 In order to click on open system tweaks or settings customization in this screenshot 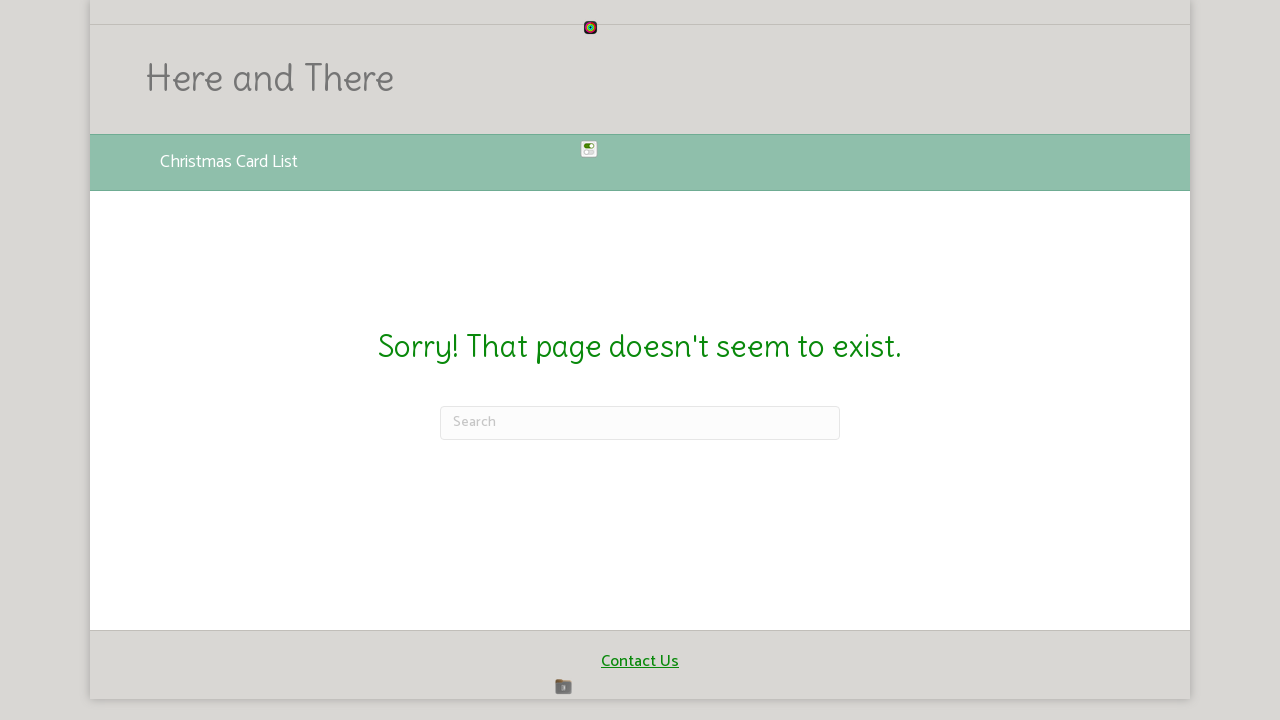, I will do `click(589, 149)`.